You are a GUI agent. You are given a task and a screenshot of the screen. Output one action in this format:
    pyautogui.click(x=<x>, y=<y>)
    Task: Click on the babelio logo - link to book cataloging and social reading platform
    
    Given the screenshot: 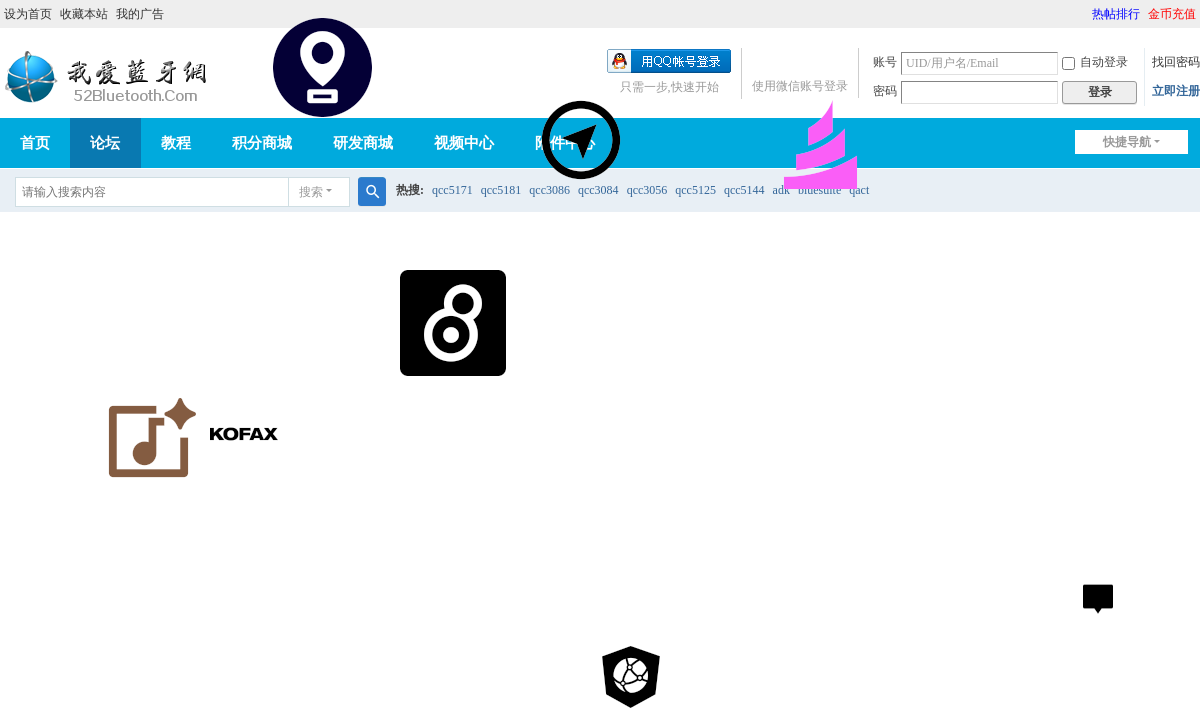 What is the action you would take?
    pyautogui.click(x=820, y=144)
    